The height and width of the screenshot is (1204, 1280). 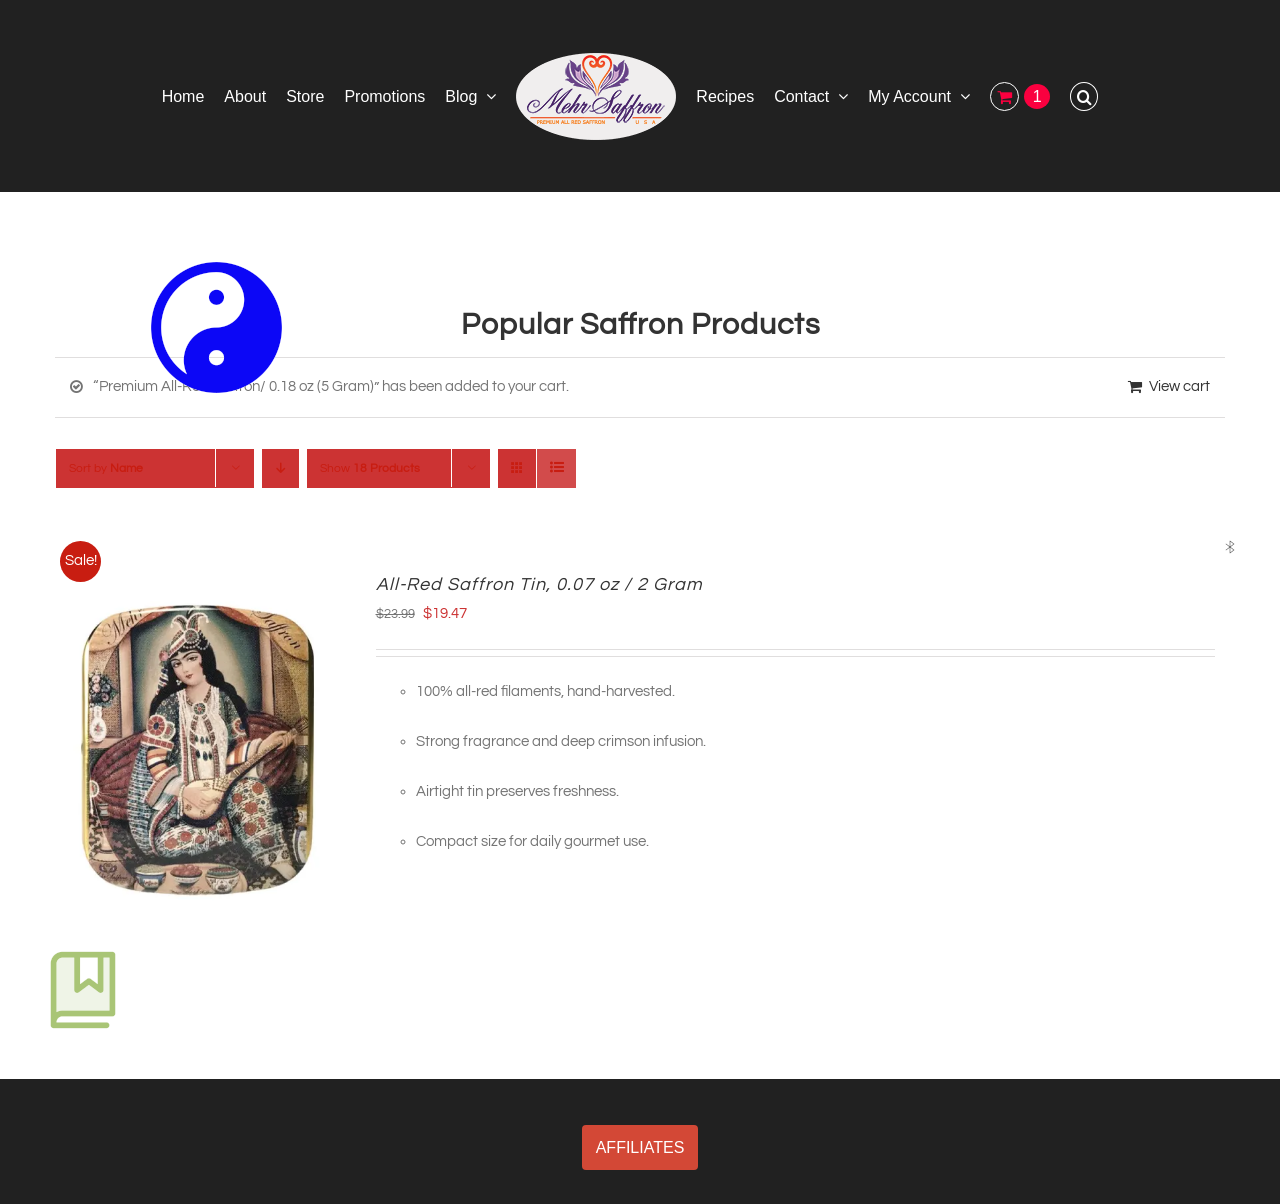 I want to click on toggle bluetooth connectivity, so click(x=1230, y=547).